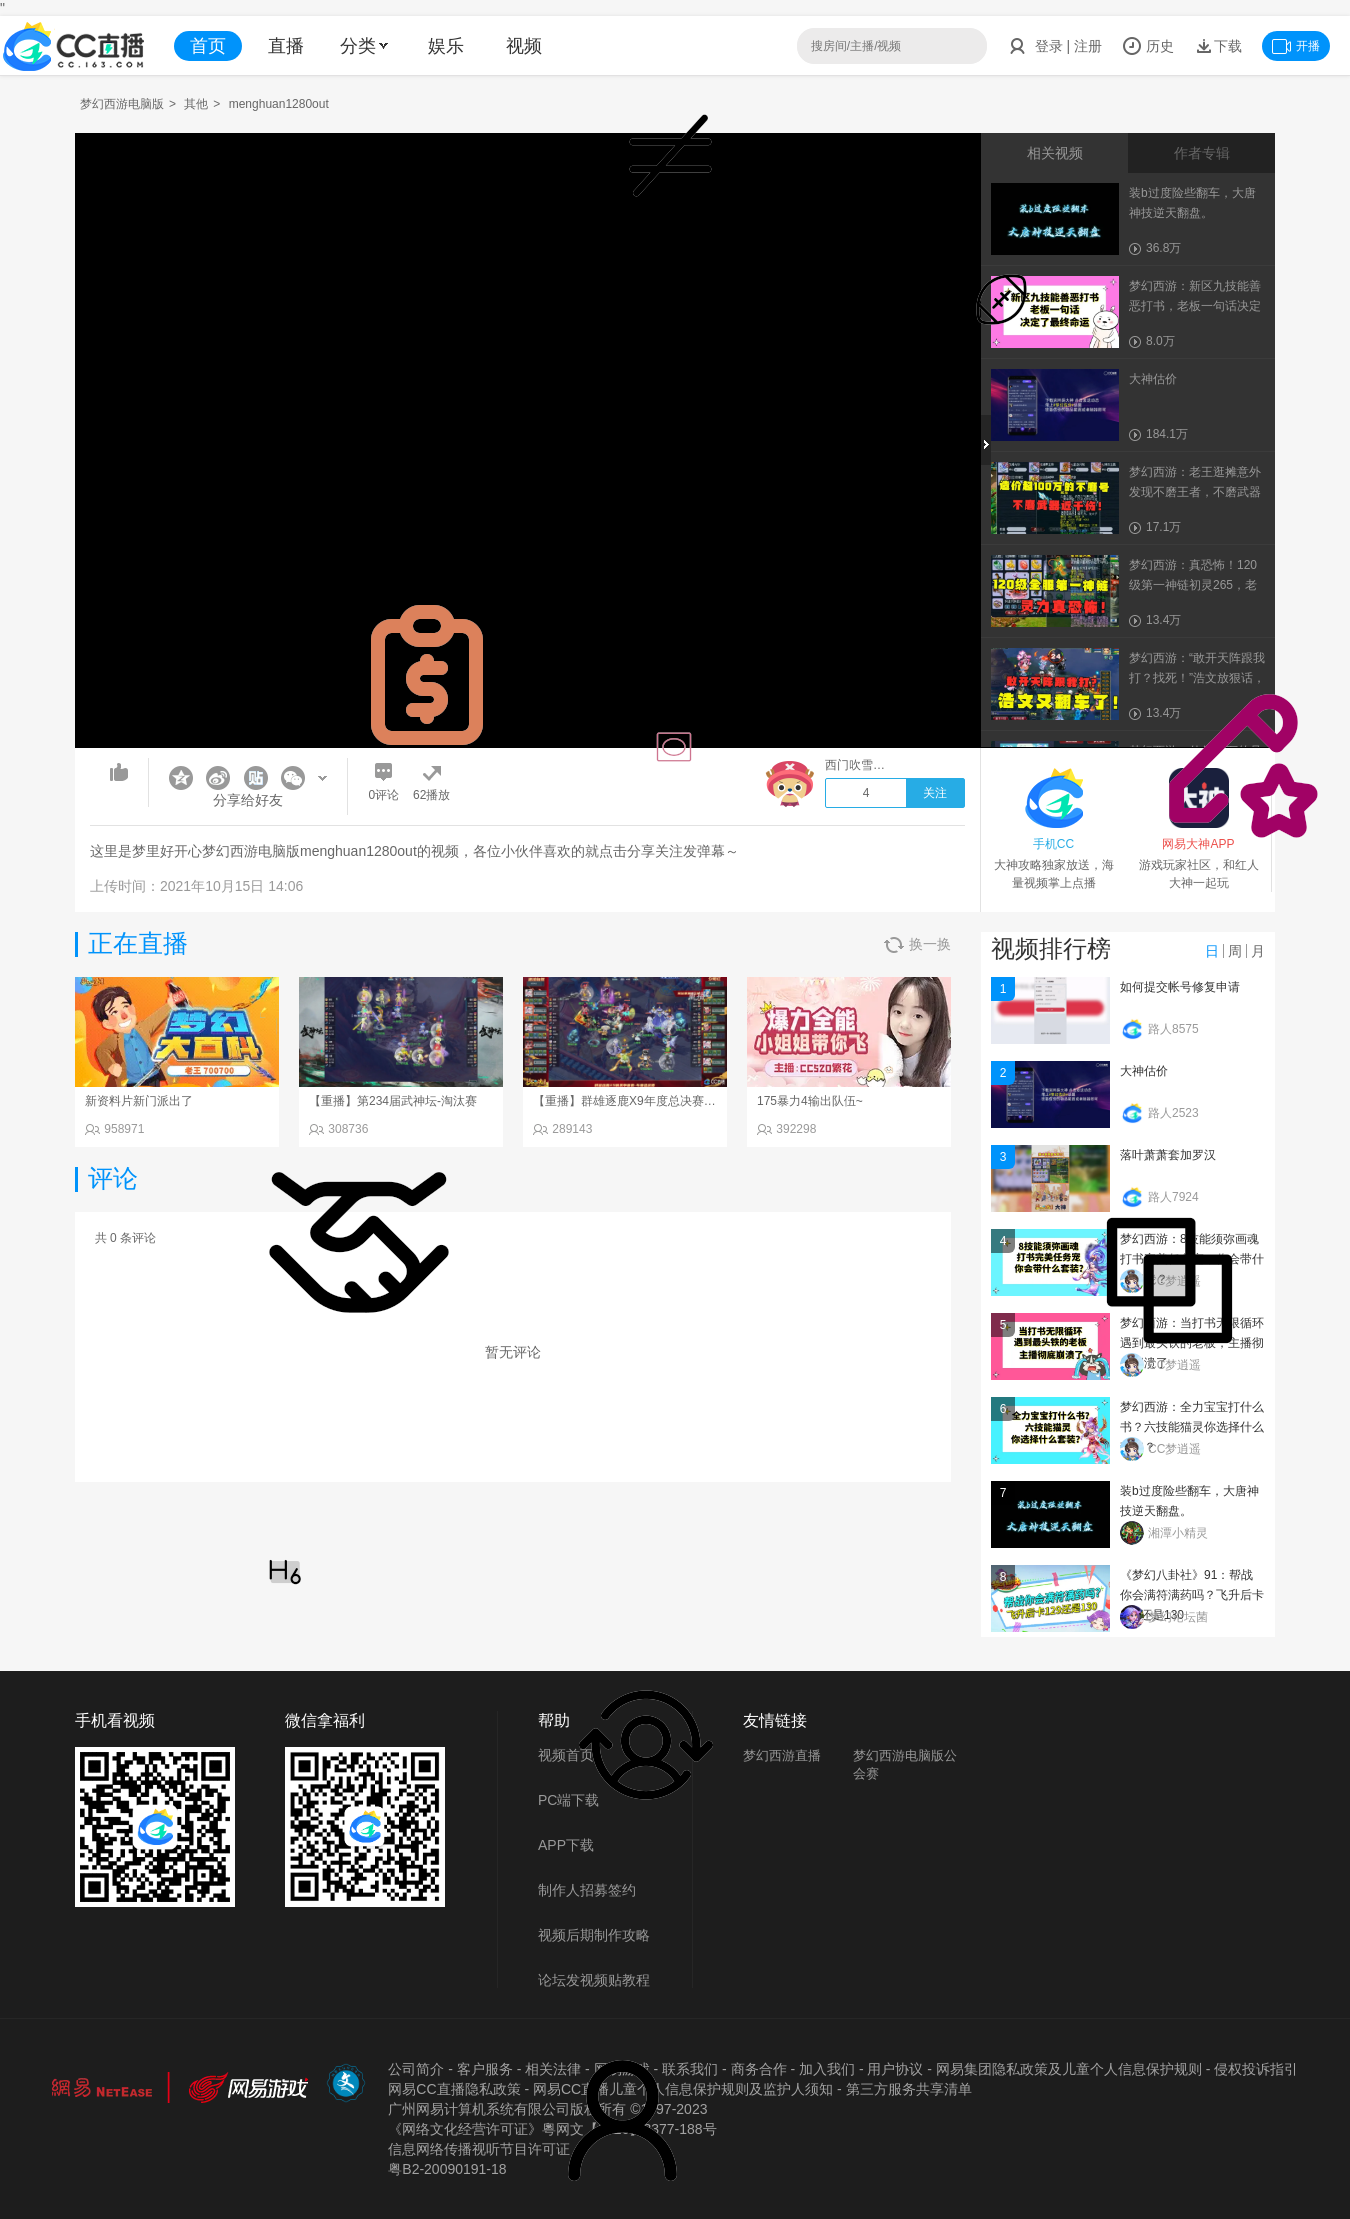 Image resolution: width=1350 pixels, height=2219 pixels. I want to click on switch between user accounts, so click(646, 1745).